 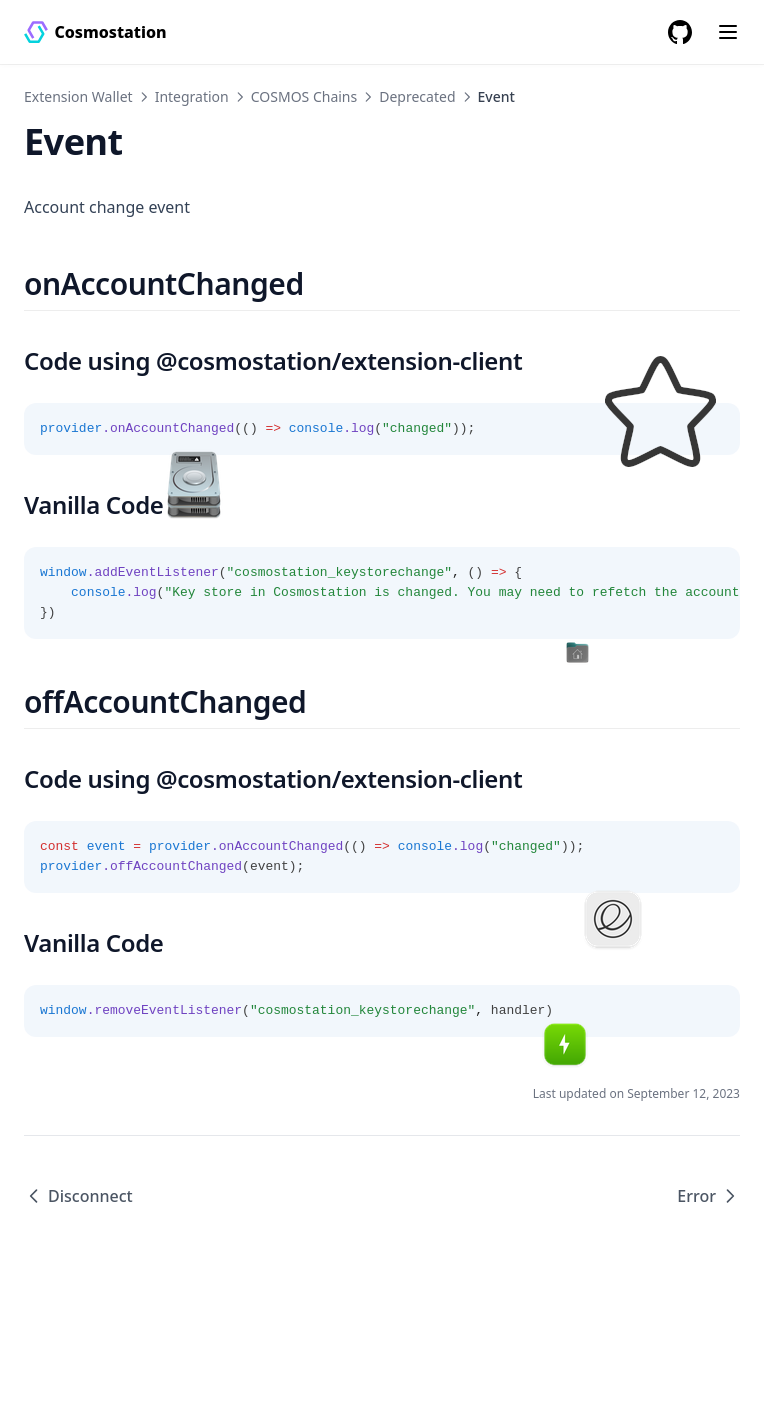 I want to click on launch elementary OS app or settings, so click(x=613, y=919).